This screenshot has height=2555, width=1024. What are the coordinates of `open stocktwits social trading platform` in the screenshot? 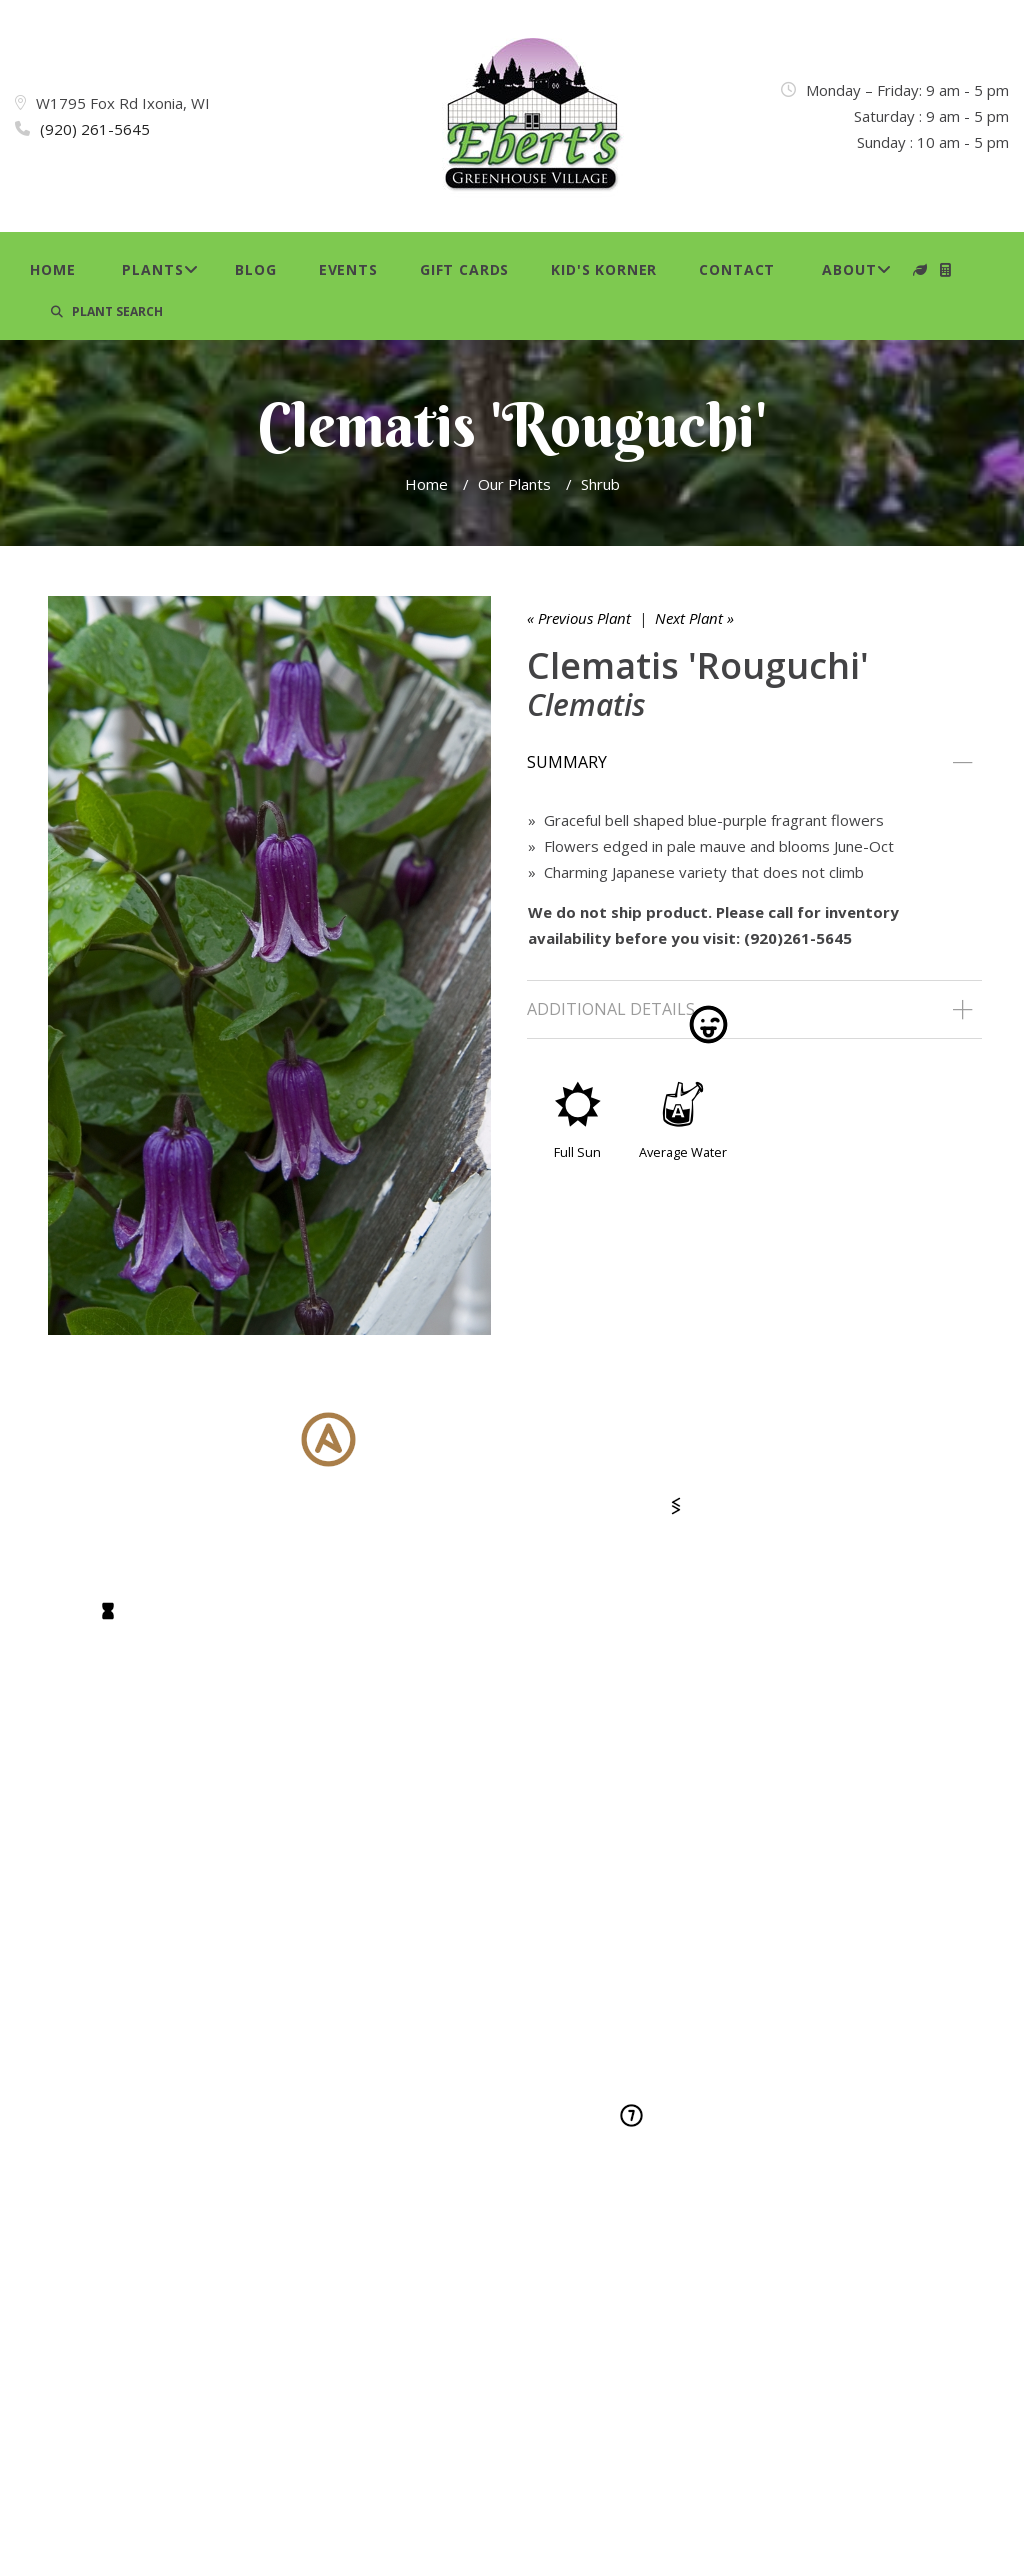 It's located at (676, 1506).